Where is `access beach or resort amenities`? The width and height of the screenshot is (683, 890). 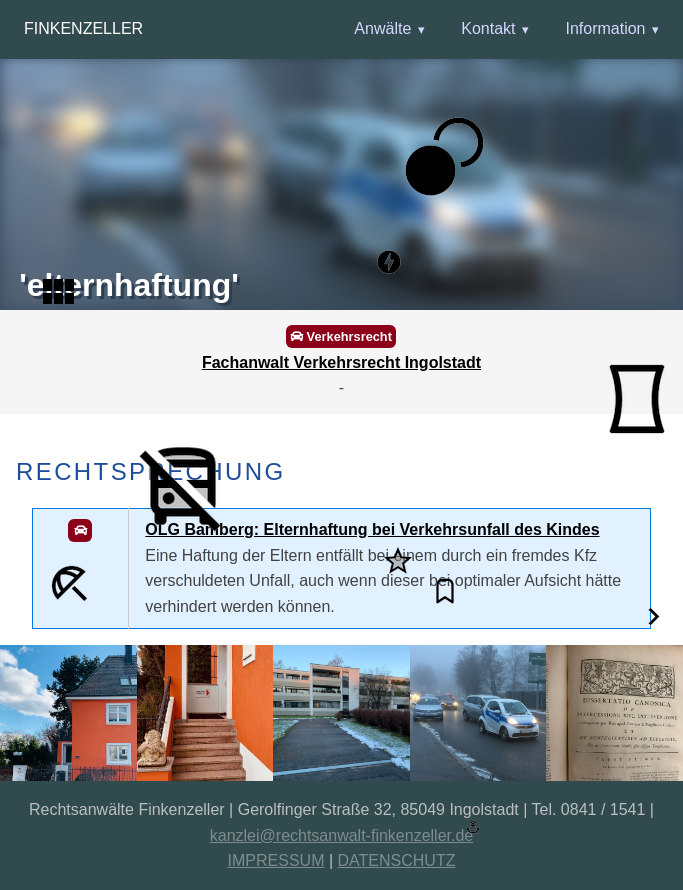 access beach or resort amenities is located at coordinates (69, 583).